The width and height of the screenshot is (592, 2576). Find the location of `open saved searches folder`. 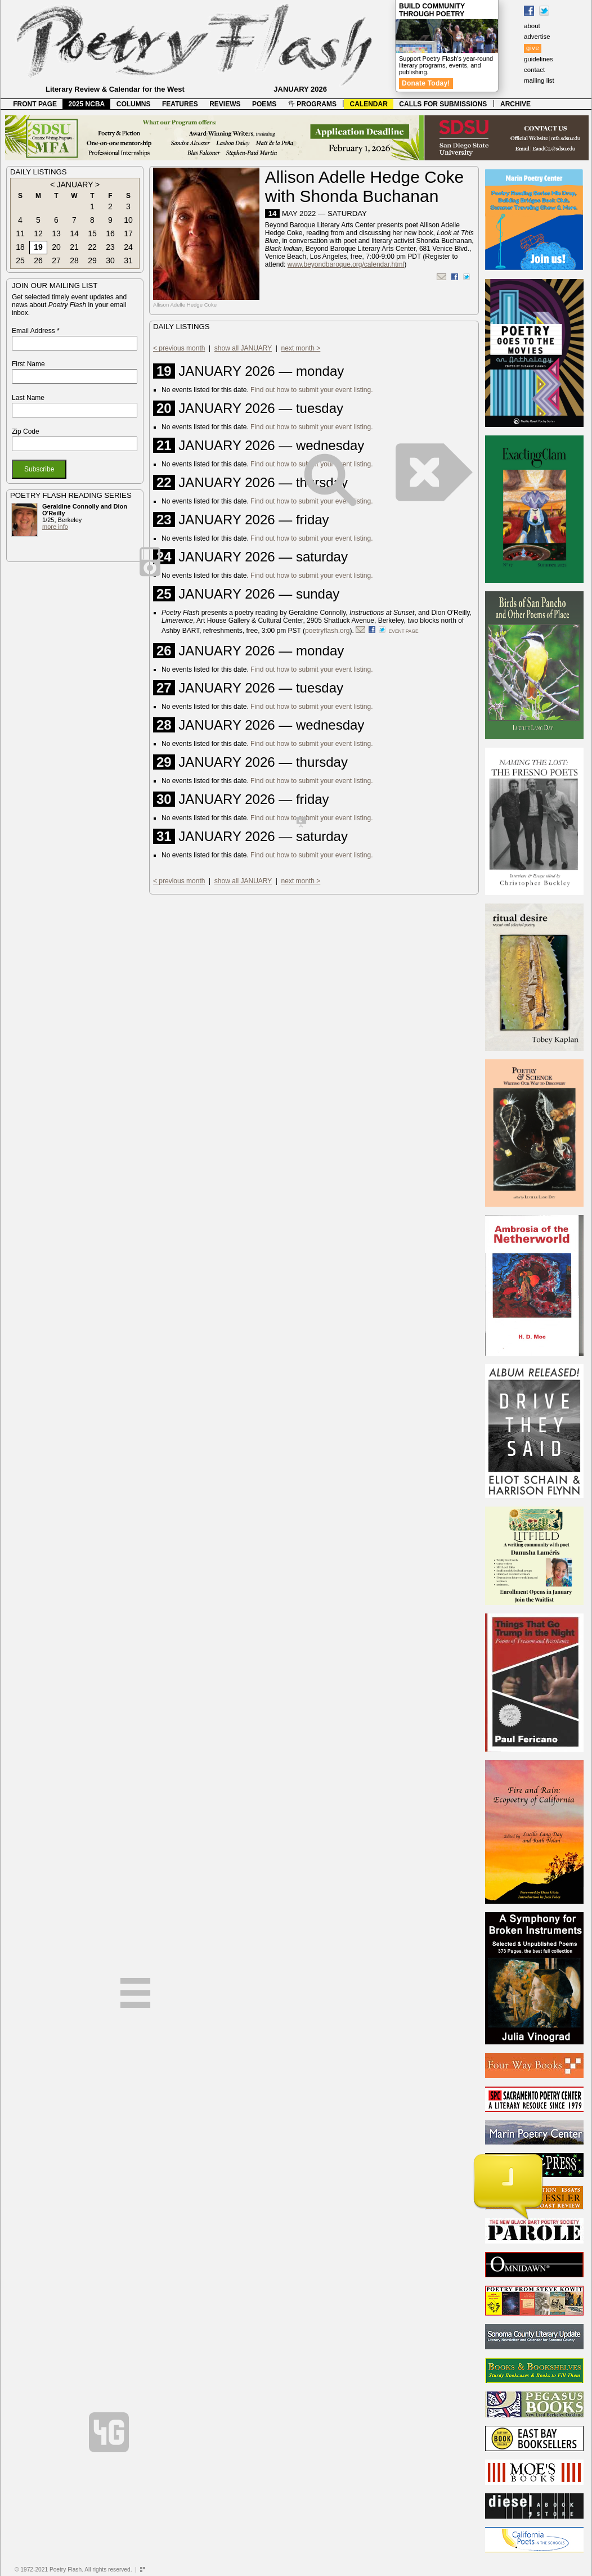

open saved searches folder is located at coordinates (330, 480).